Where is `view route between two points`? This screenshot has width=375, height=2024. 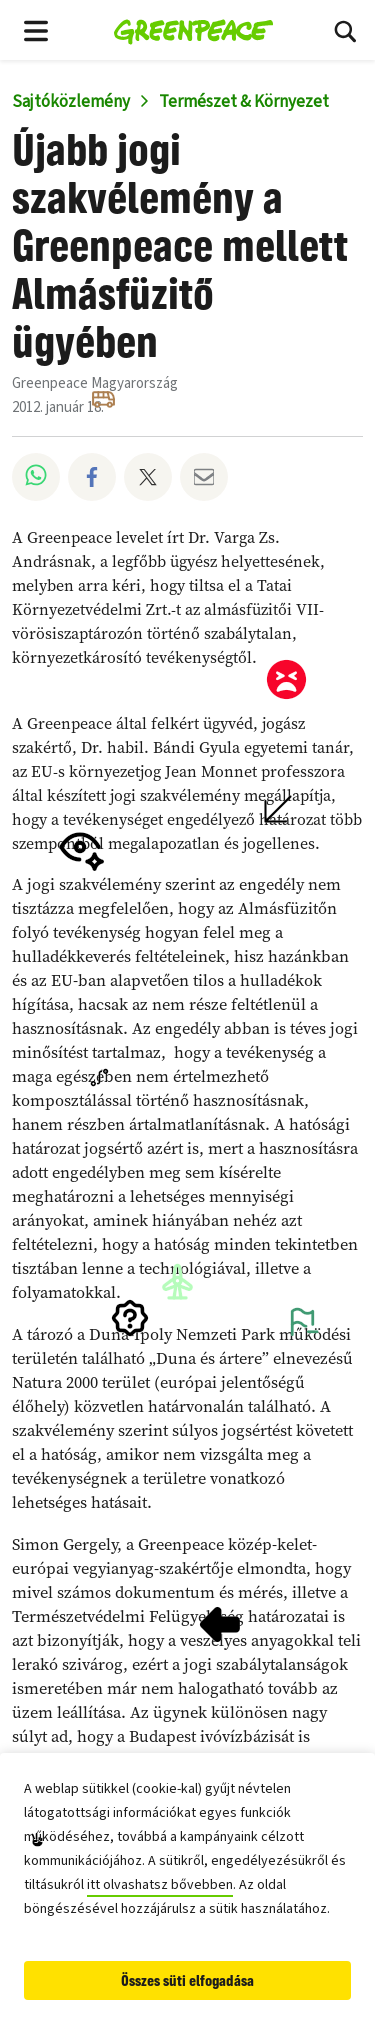
view route between two points is located at coordinates (99, 1077).